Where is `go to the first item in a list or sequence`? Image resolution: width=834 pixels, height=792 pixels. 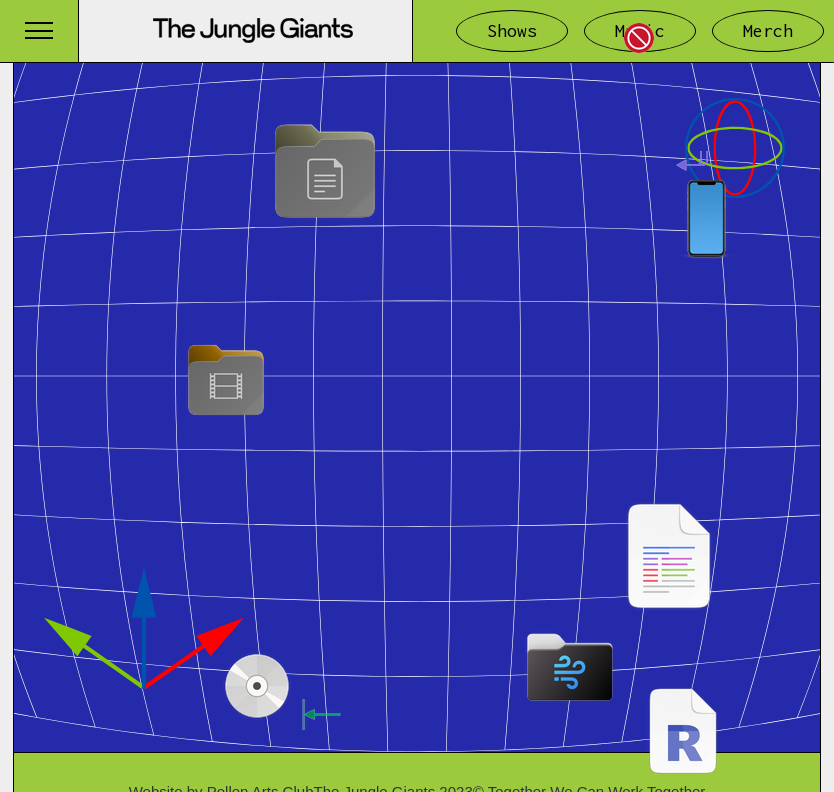 go to the first item in a list or sequence is located at coordinates (321, 714).